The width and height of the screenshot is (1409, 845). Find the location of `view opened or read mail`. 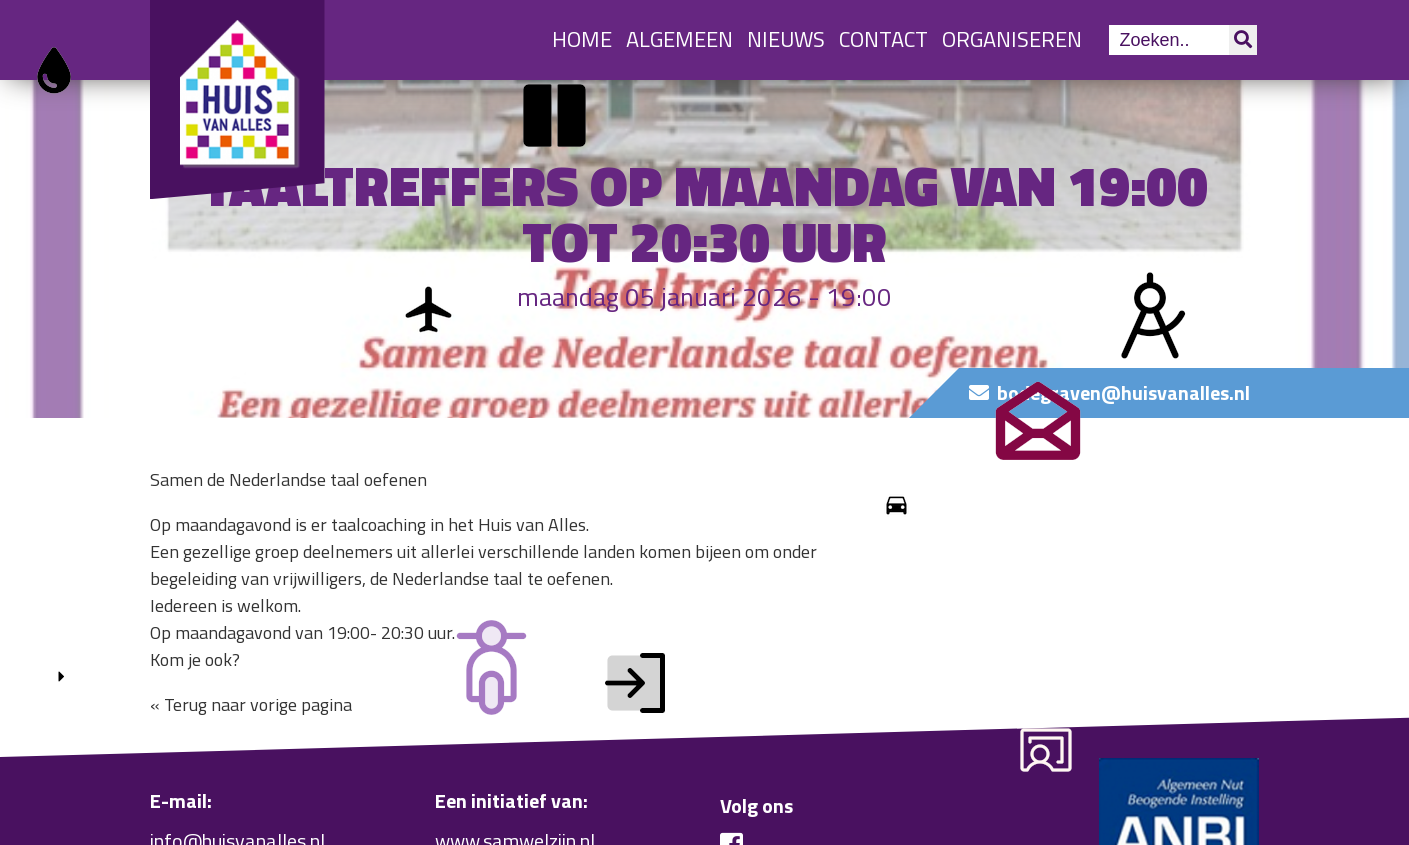

view opened or read mail is located at coordinates (1038, 424).